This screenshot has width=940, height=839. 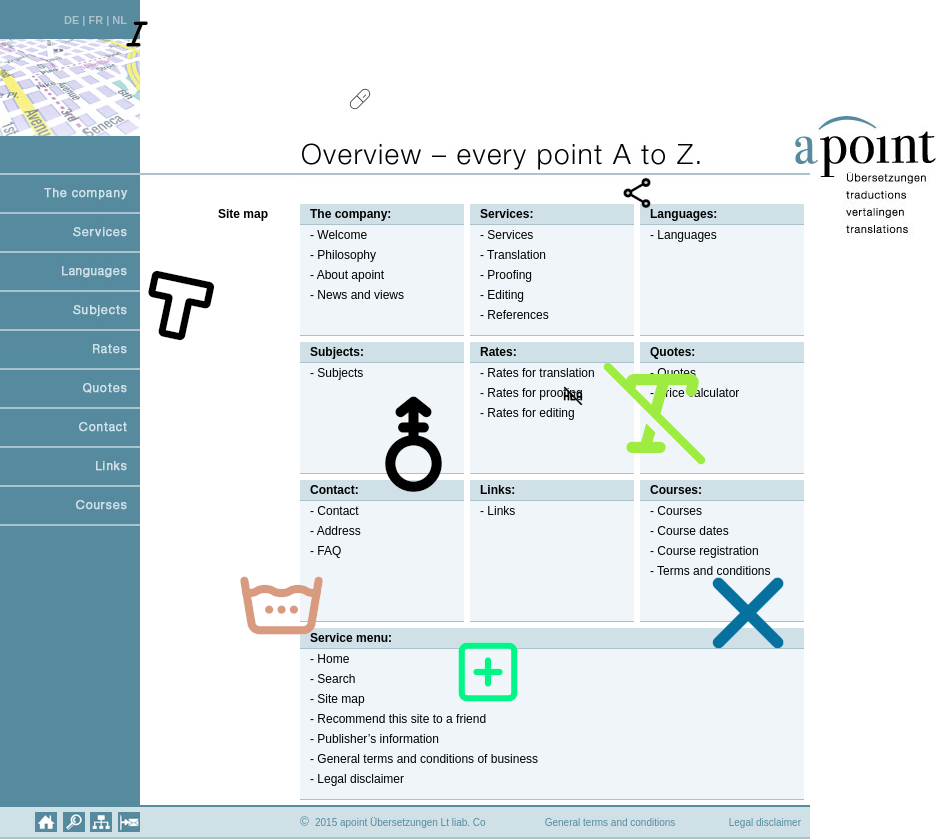 I want to click on add a new item, so click(x=488, y=672).